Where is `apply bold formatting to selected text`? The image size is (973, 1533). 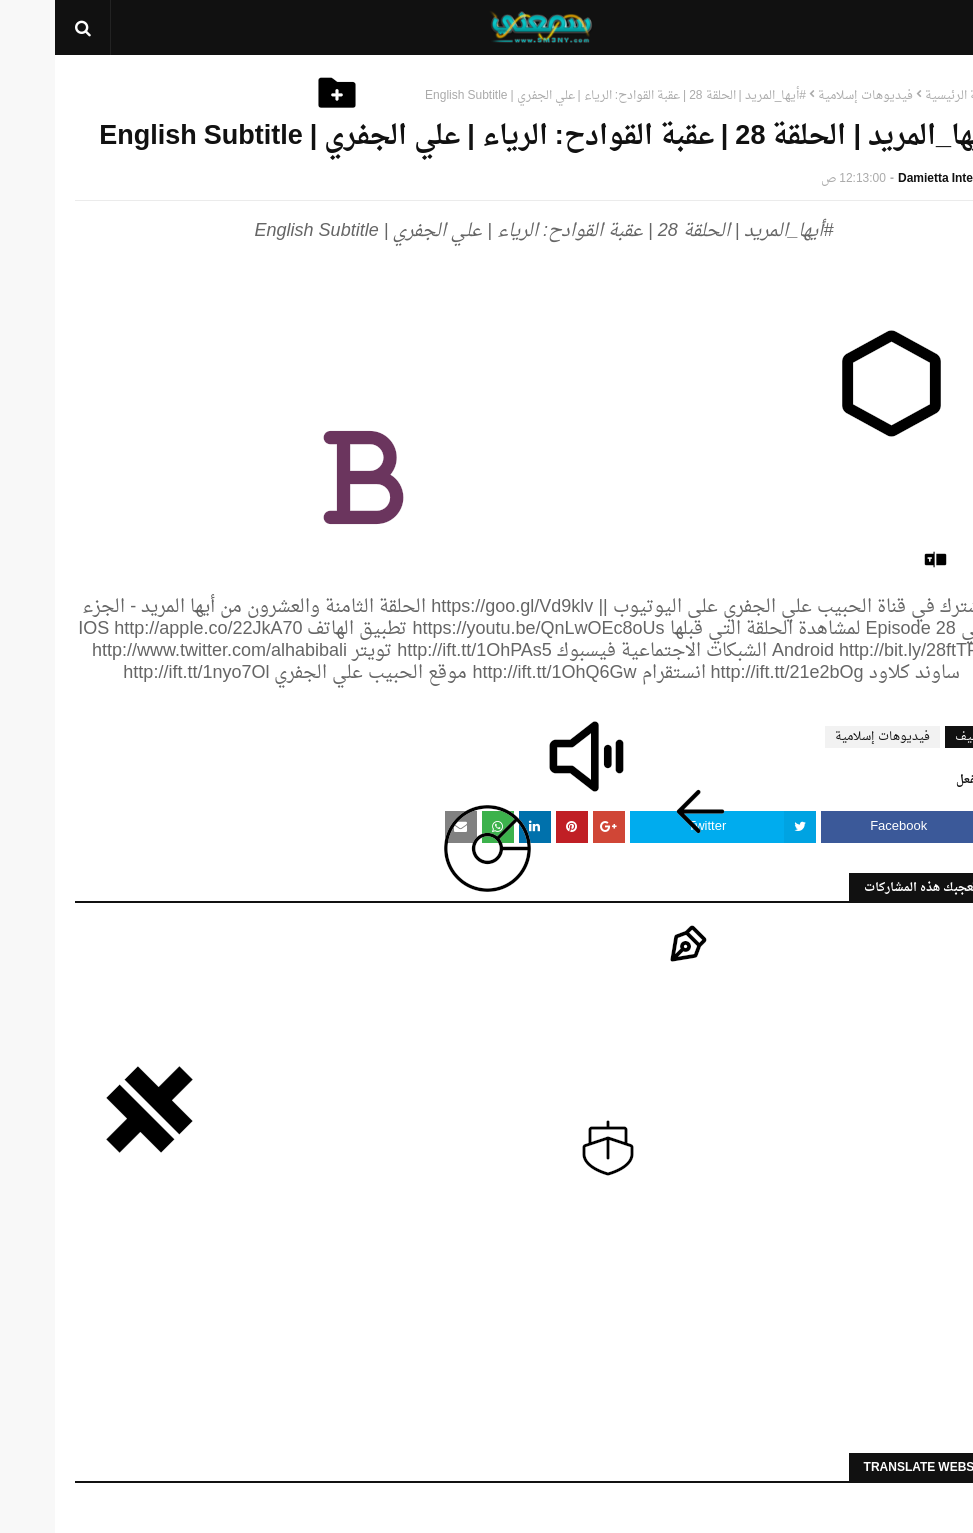 apply bold formatting to selected text is located at coordinates (363, 477).